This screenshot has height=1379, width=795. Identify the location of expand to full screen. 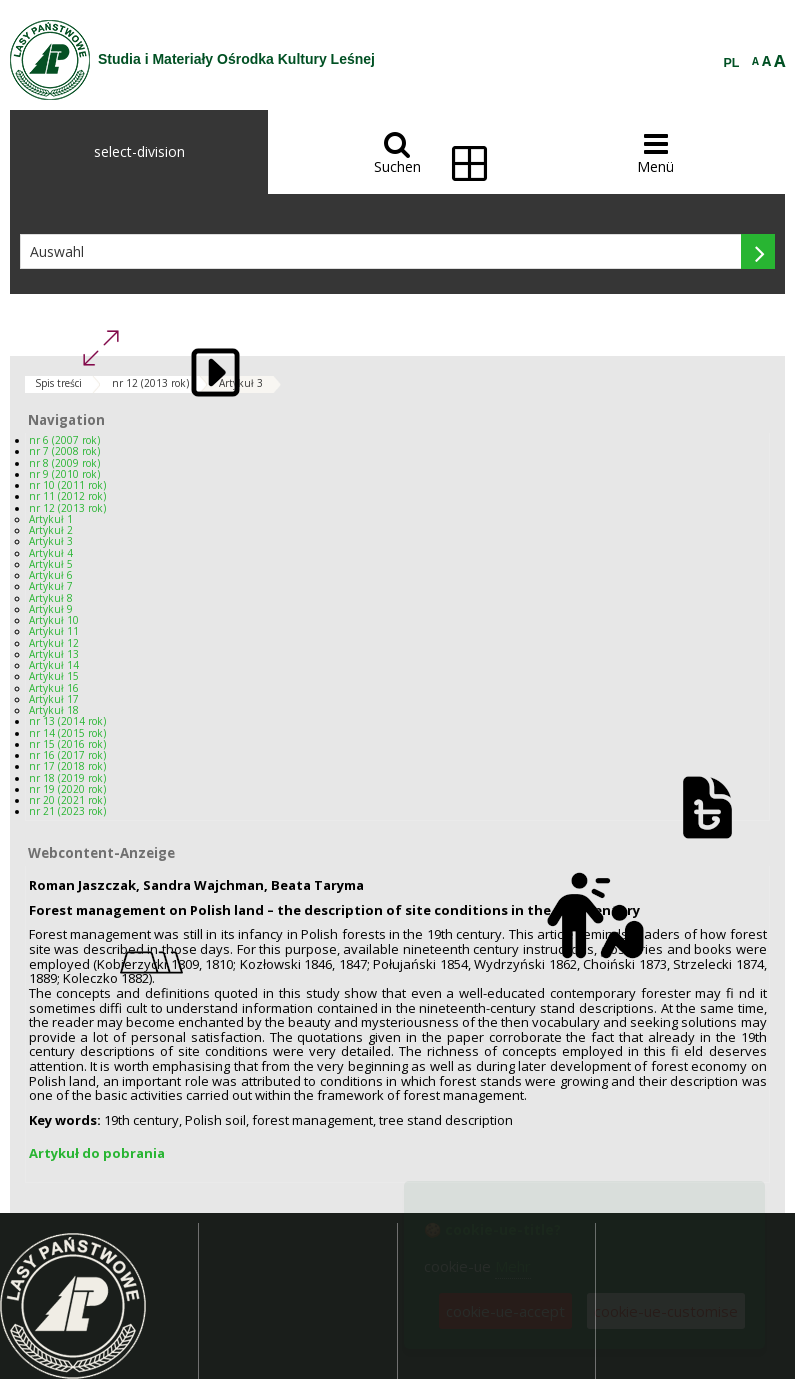
(101, 348).